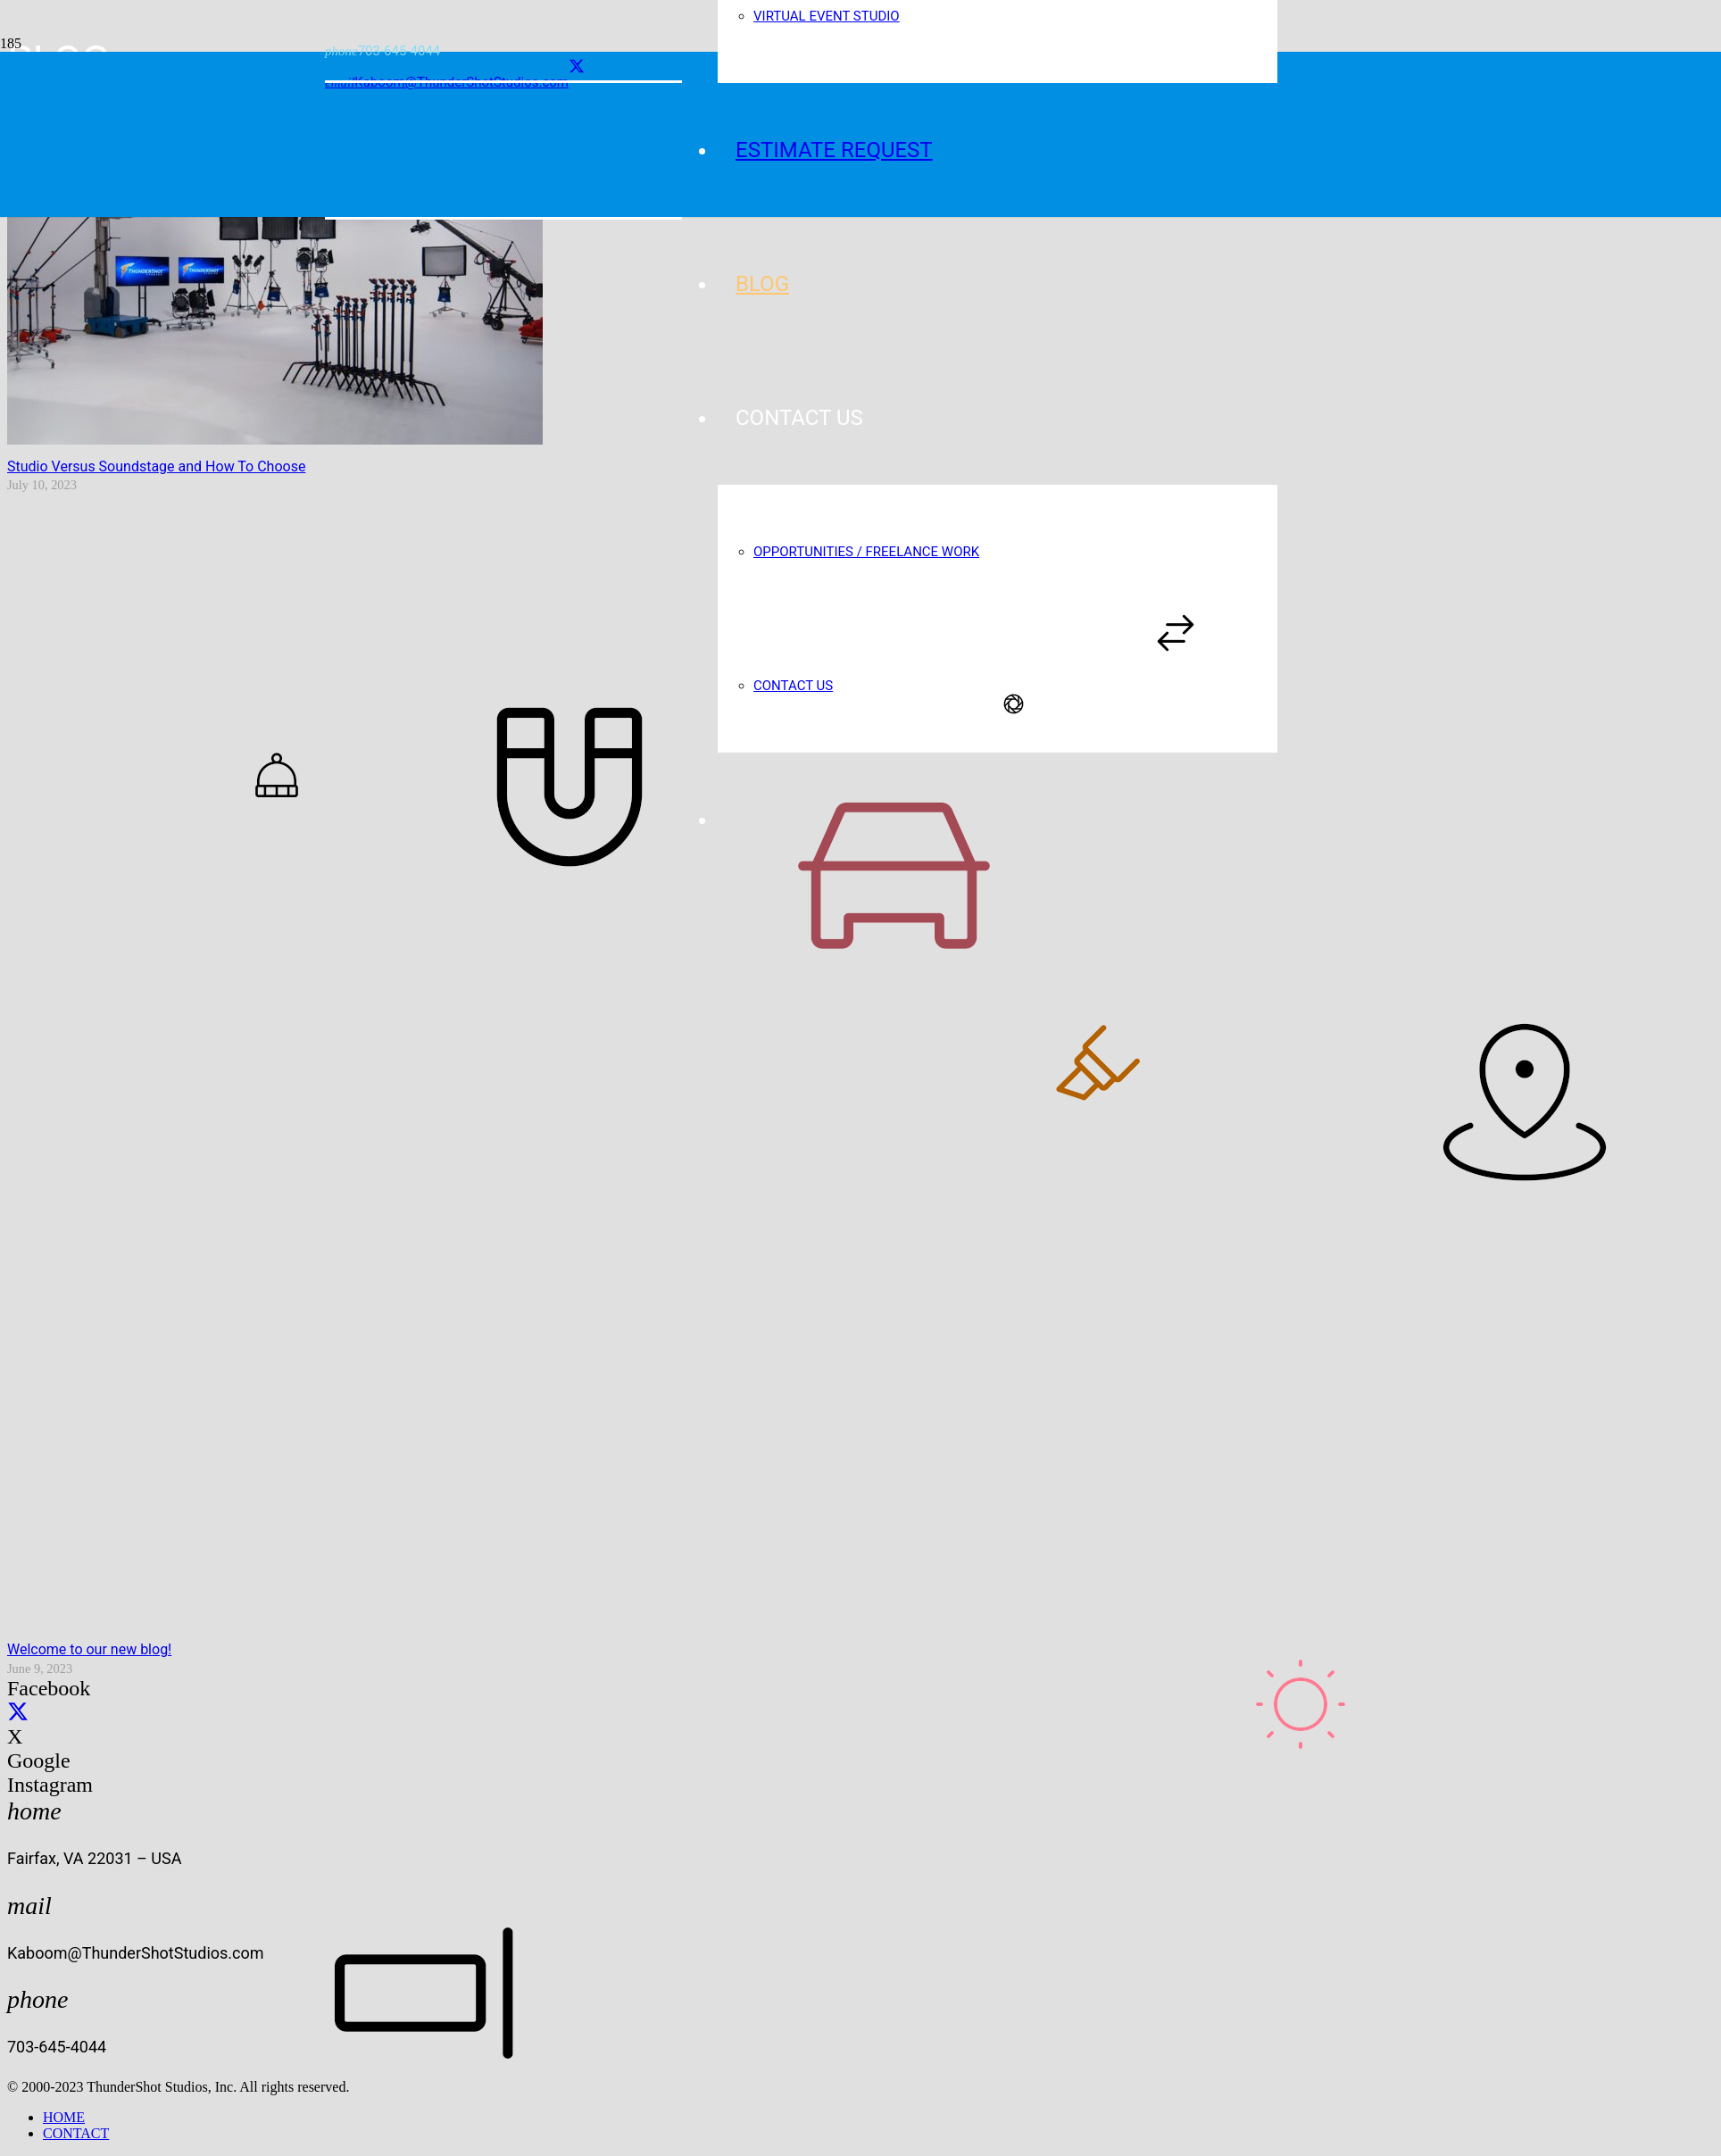 The image size is (1721, 2156). I want to click on reduce screen brightness, so click(1301, 1704).